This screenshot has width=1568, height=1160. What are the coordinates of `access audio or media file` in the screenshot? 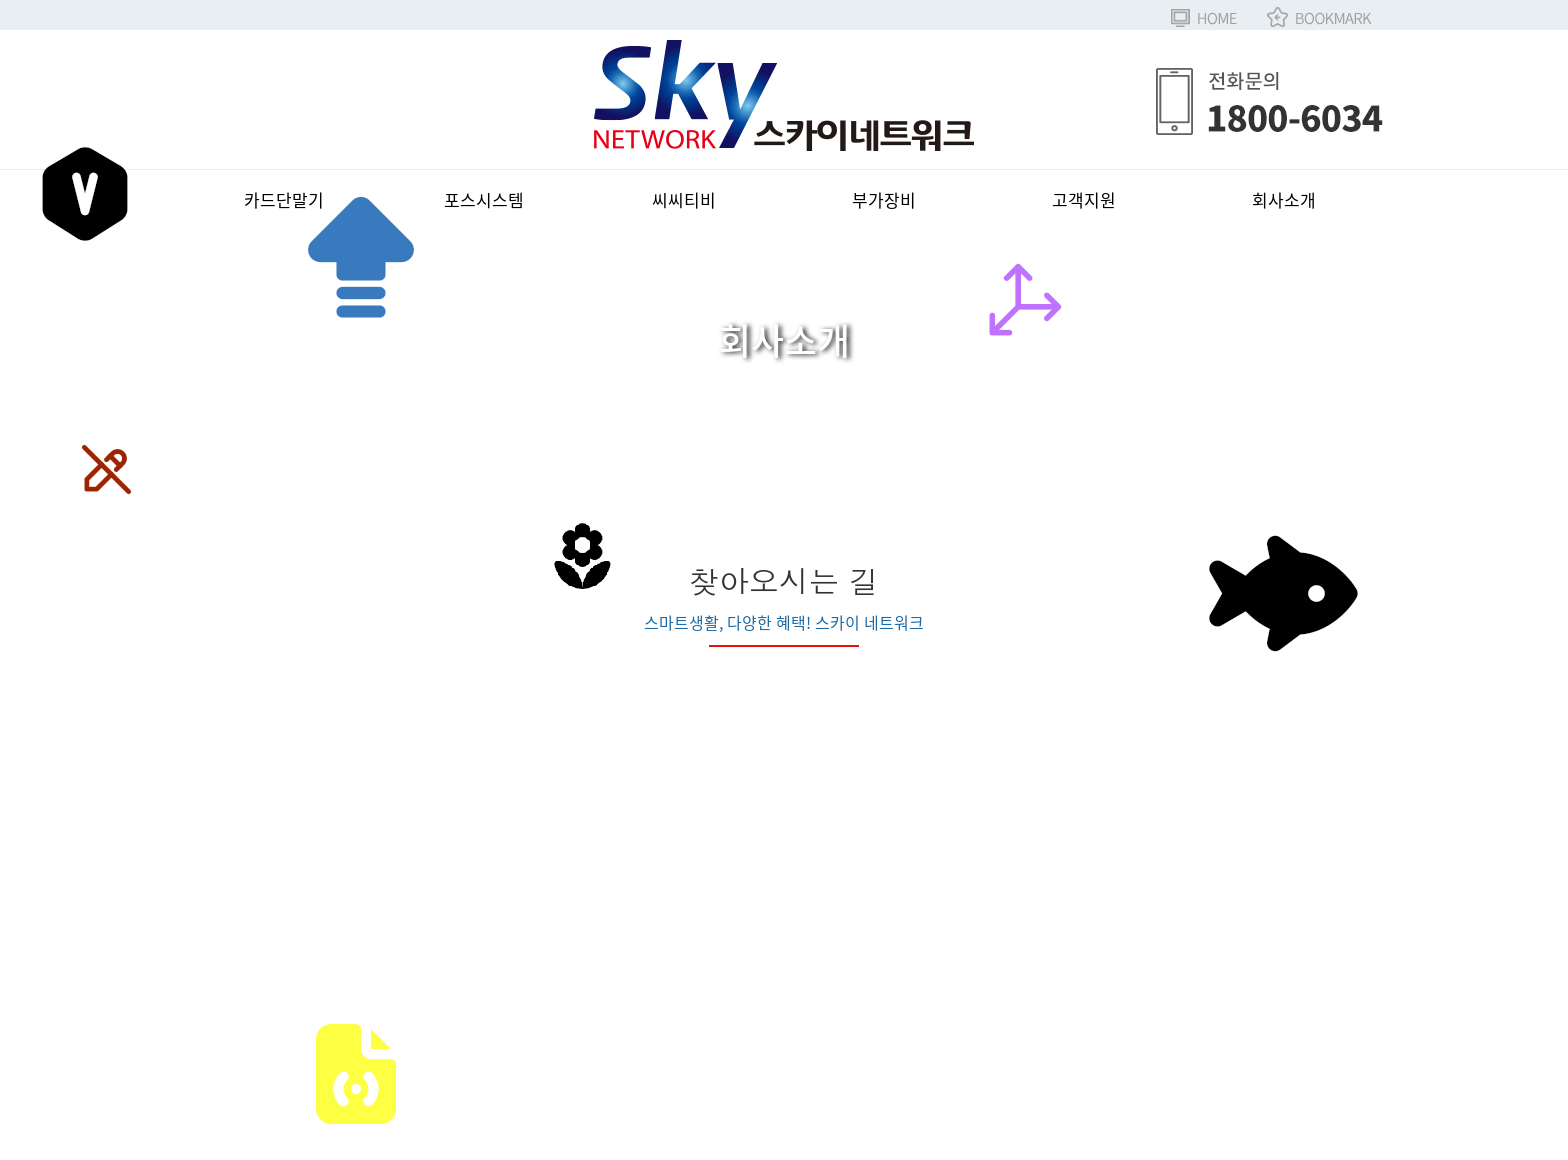 It's located at (356, 1074).